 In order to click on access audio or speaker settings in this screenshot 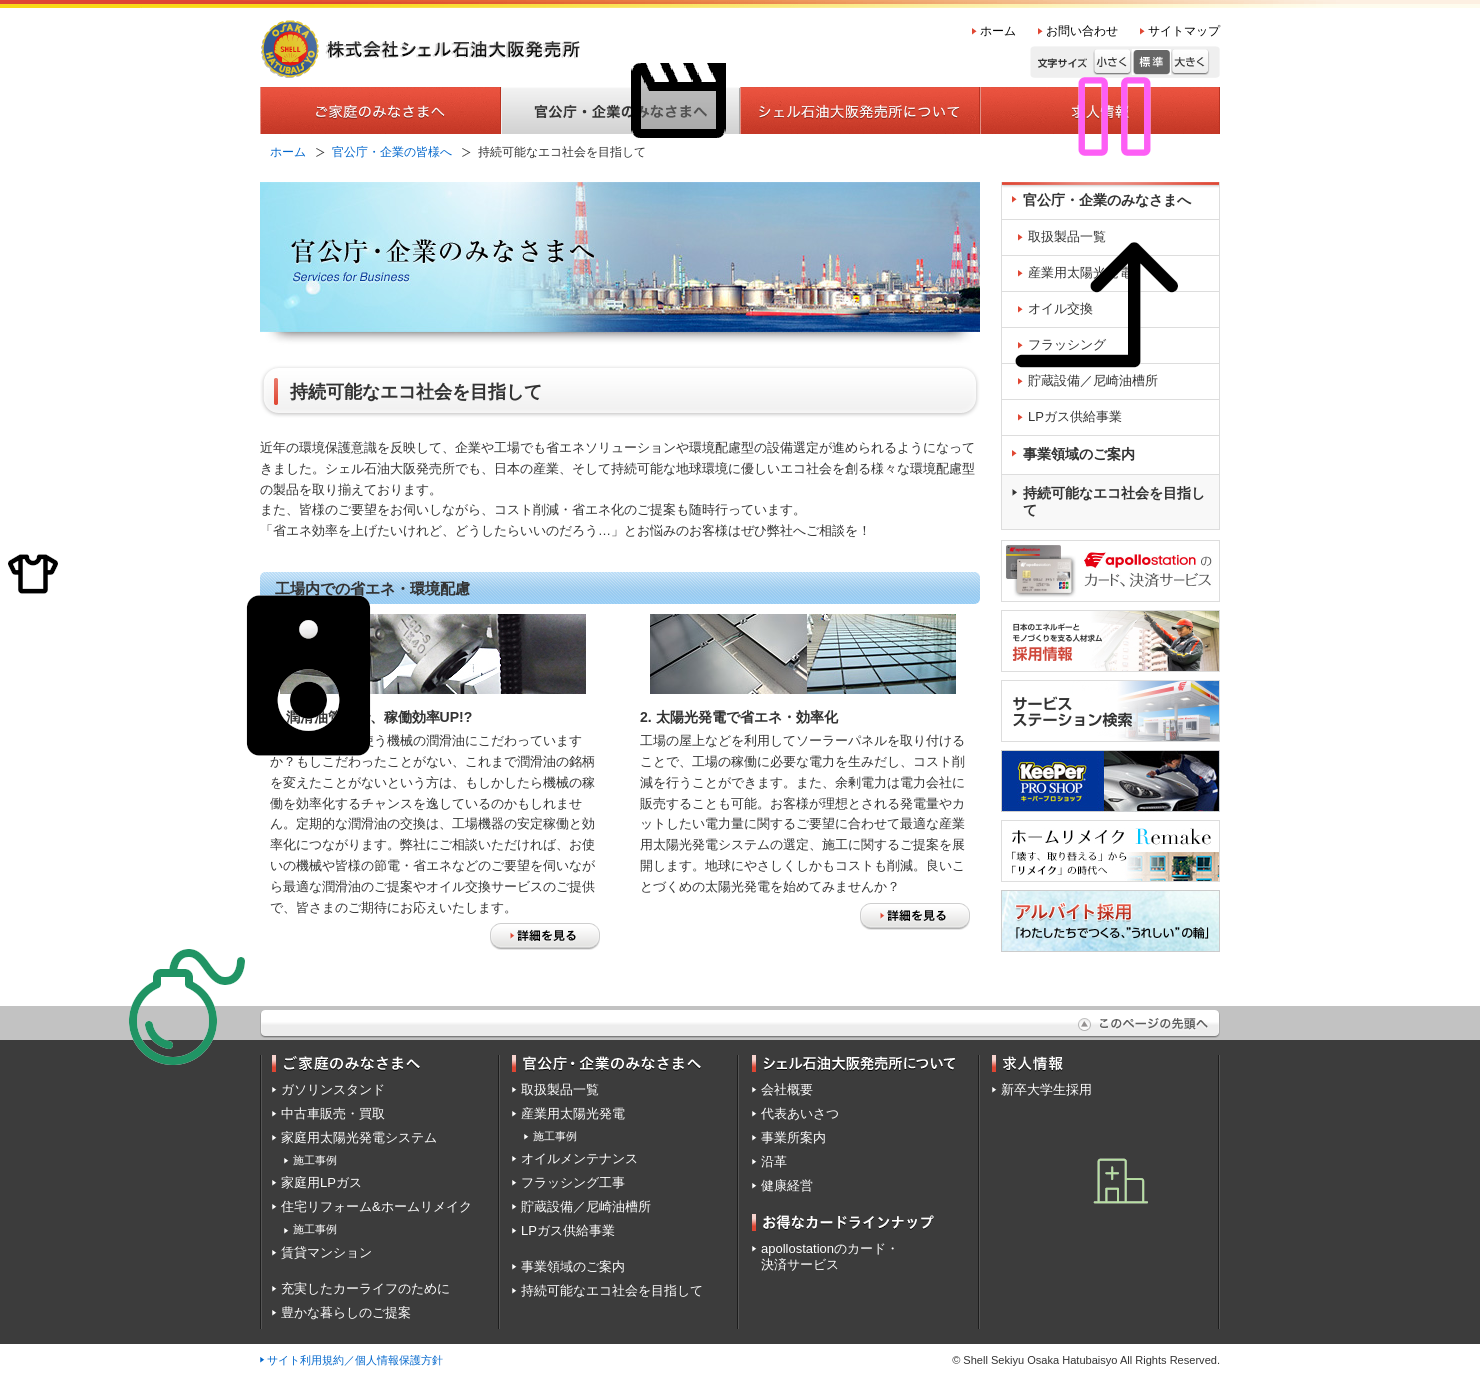, I will do `click(308, 675)`.